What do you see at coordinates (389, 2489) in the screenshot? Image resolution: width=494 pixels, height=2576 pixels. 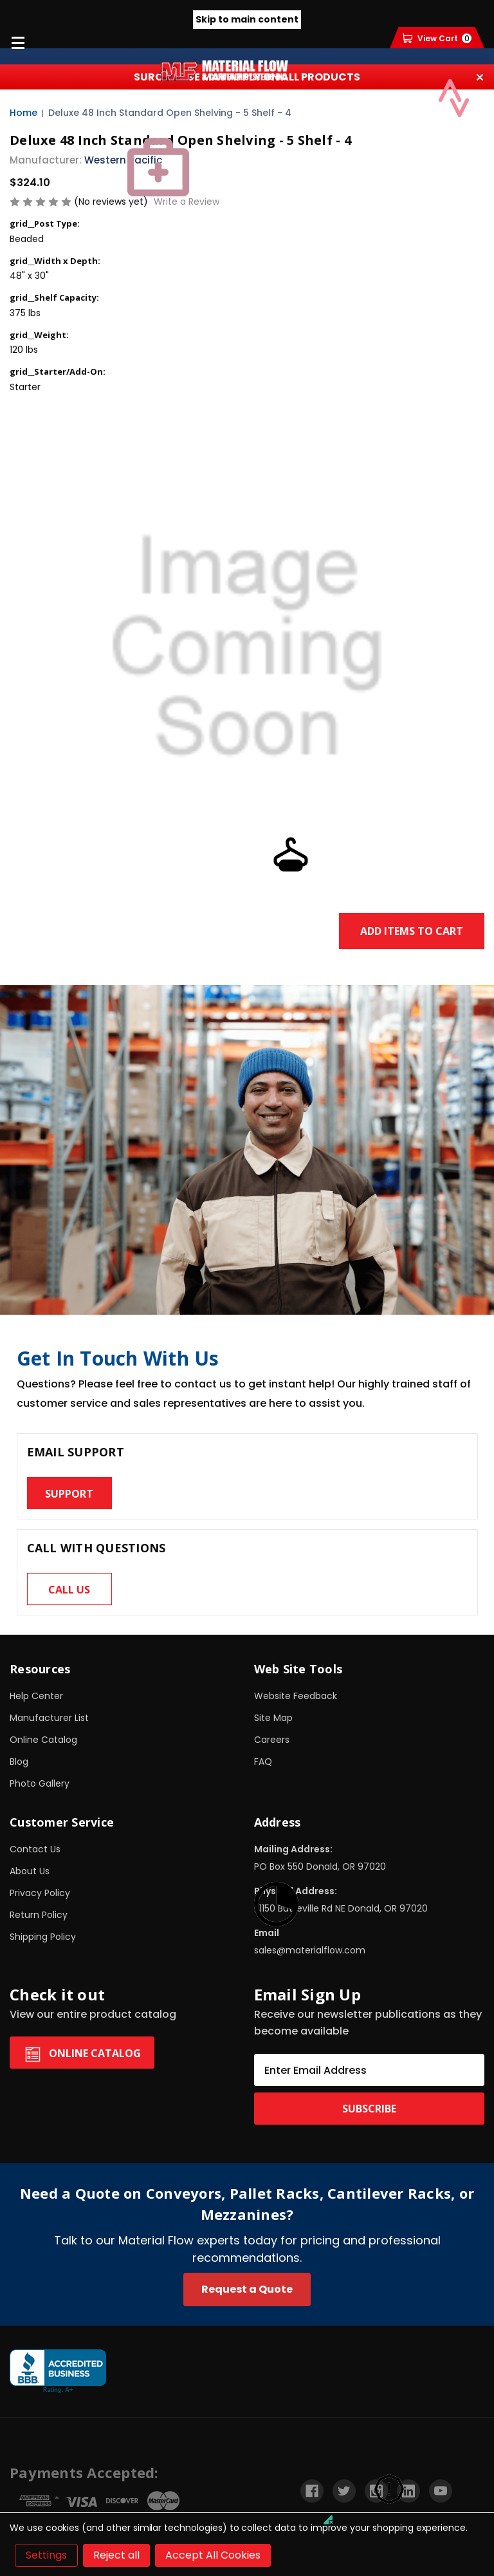 I see `indicates a critical error or warning` at bounding box center [389, 2489].